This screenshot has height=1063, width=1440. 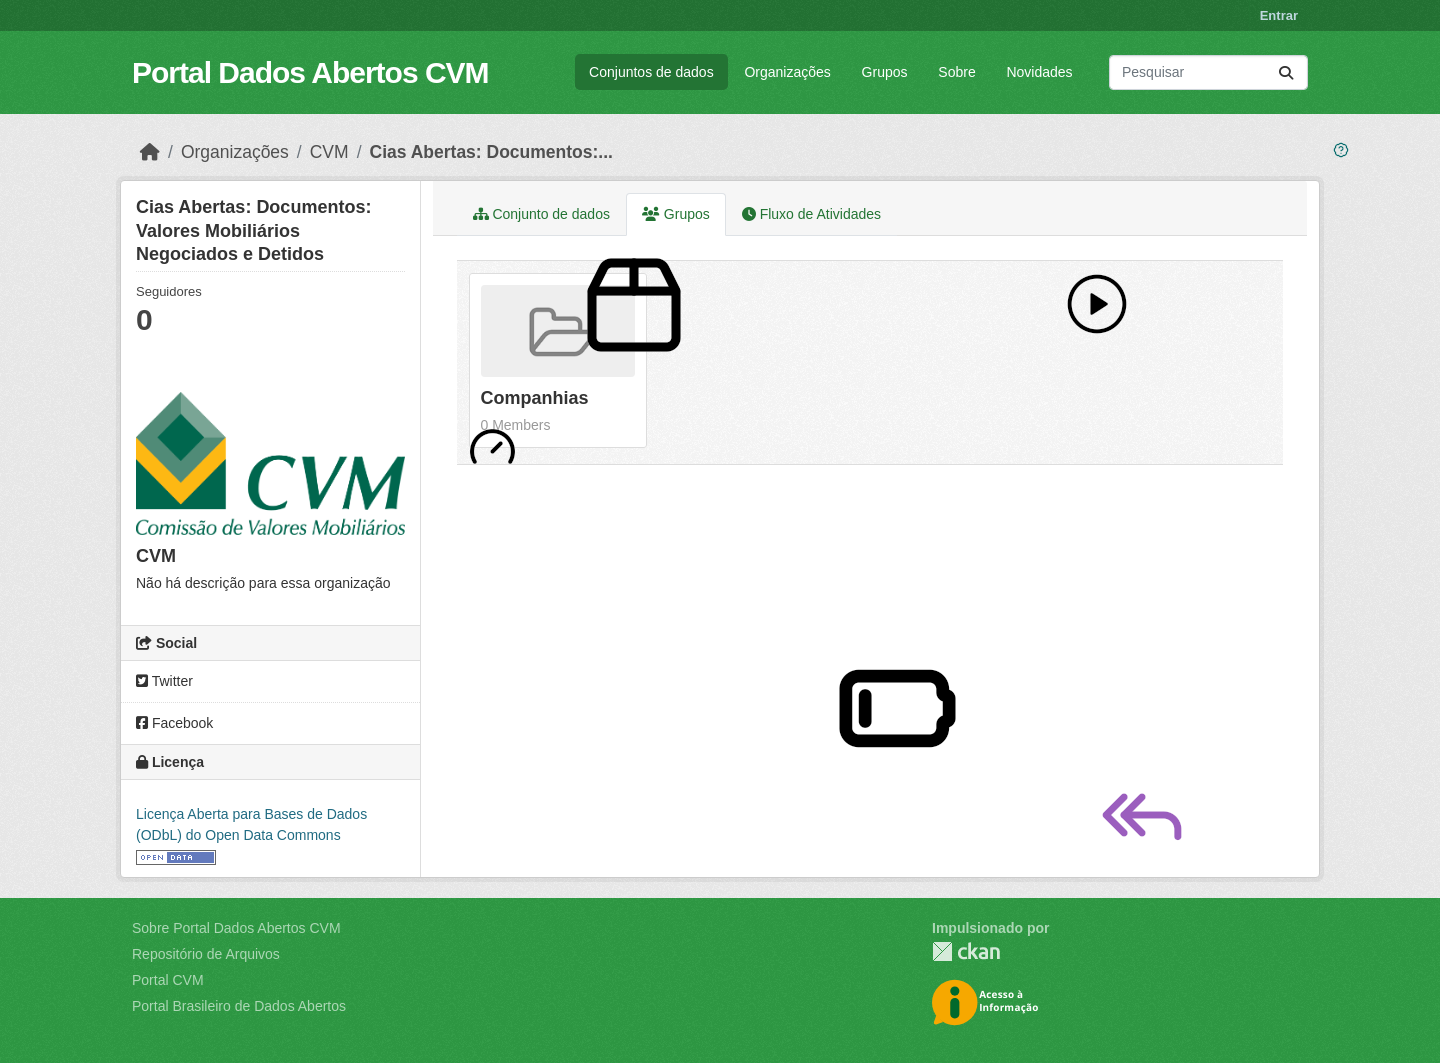 What do you see at coordinates (897, 708) in the screenshot?
I see `indicates low battery level` at bounding box center [897, 708].